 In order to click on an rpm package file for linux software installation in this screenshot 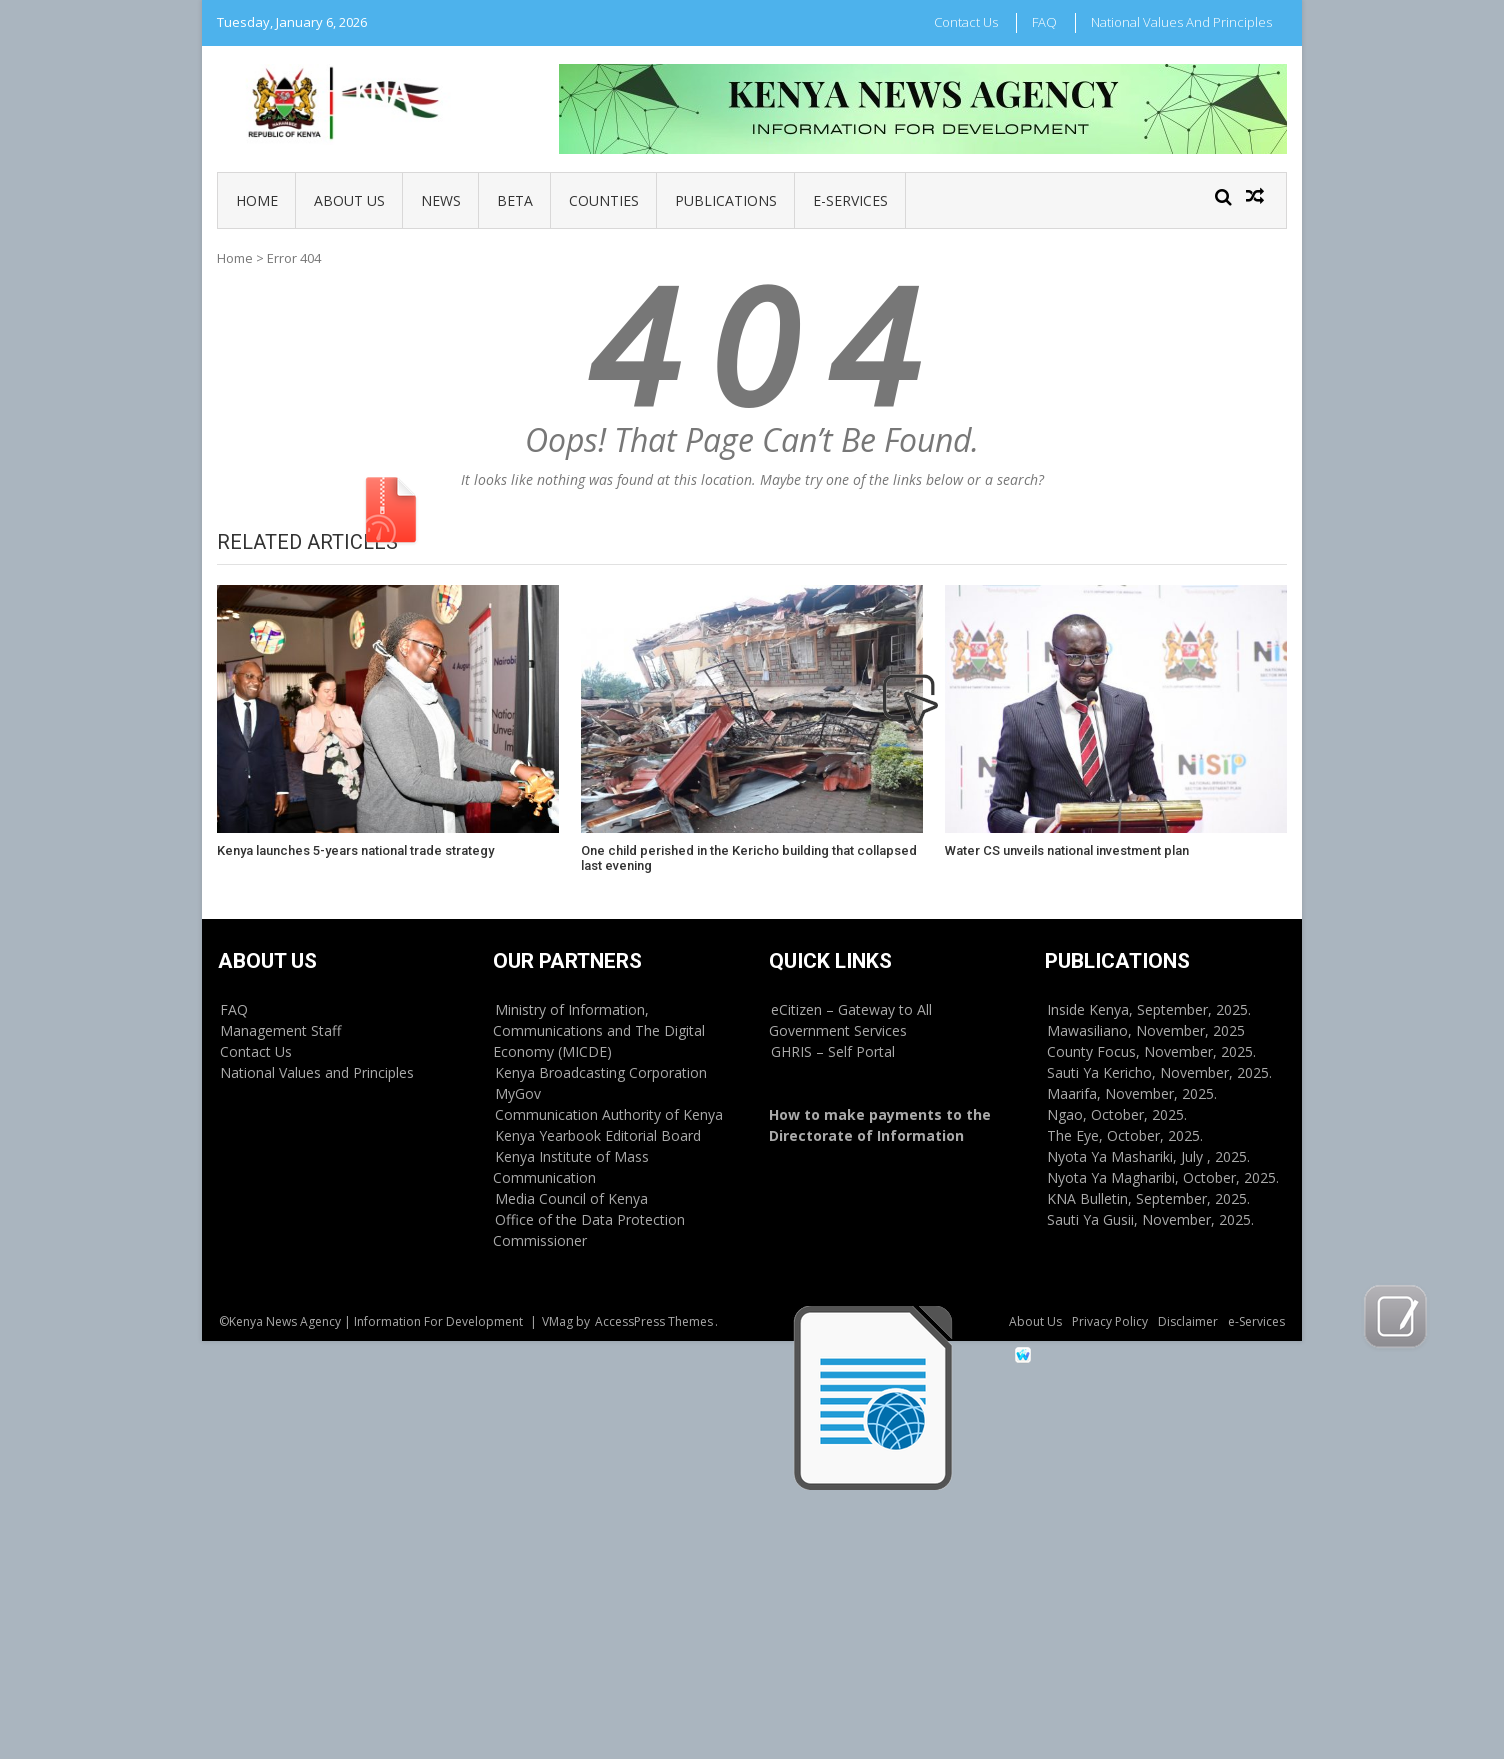, I will do `click(391, 511)`.